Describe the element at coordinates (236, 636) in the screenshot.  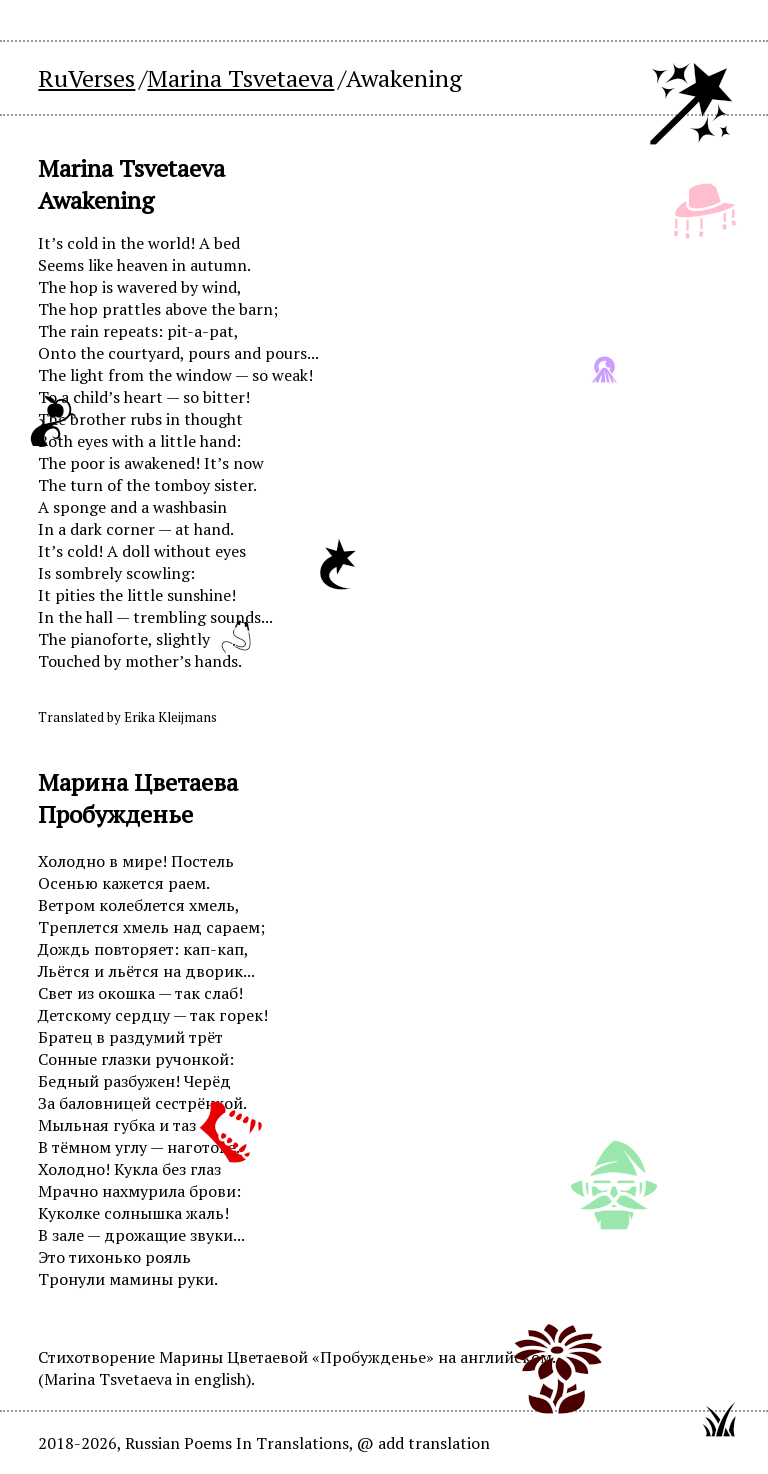
I see `connect to wireless earbuds` at that location.